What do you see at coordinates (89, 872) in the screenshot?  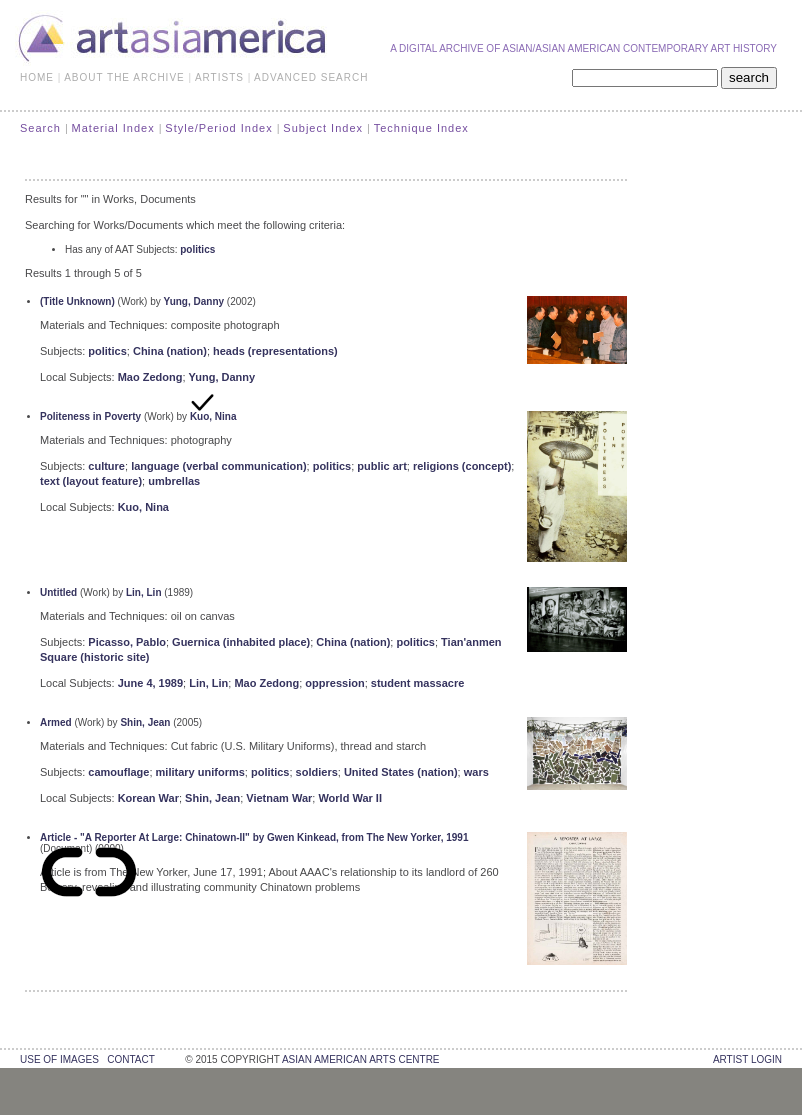 I see `remove or break a link connection` at bounding box center [89, 872].